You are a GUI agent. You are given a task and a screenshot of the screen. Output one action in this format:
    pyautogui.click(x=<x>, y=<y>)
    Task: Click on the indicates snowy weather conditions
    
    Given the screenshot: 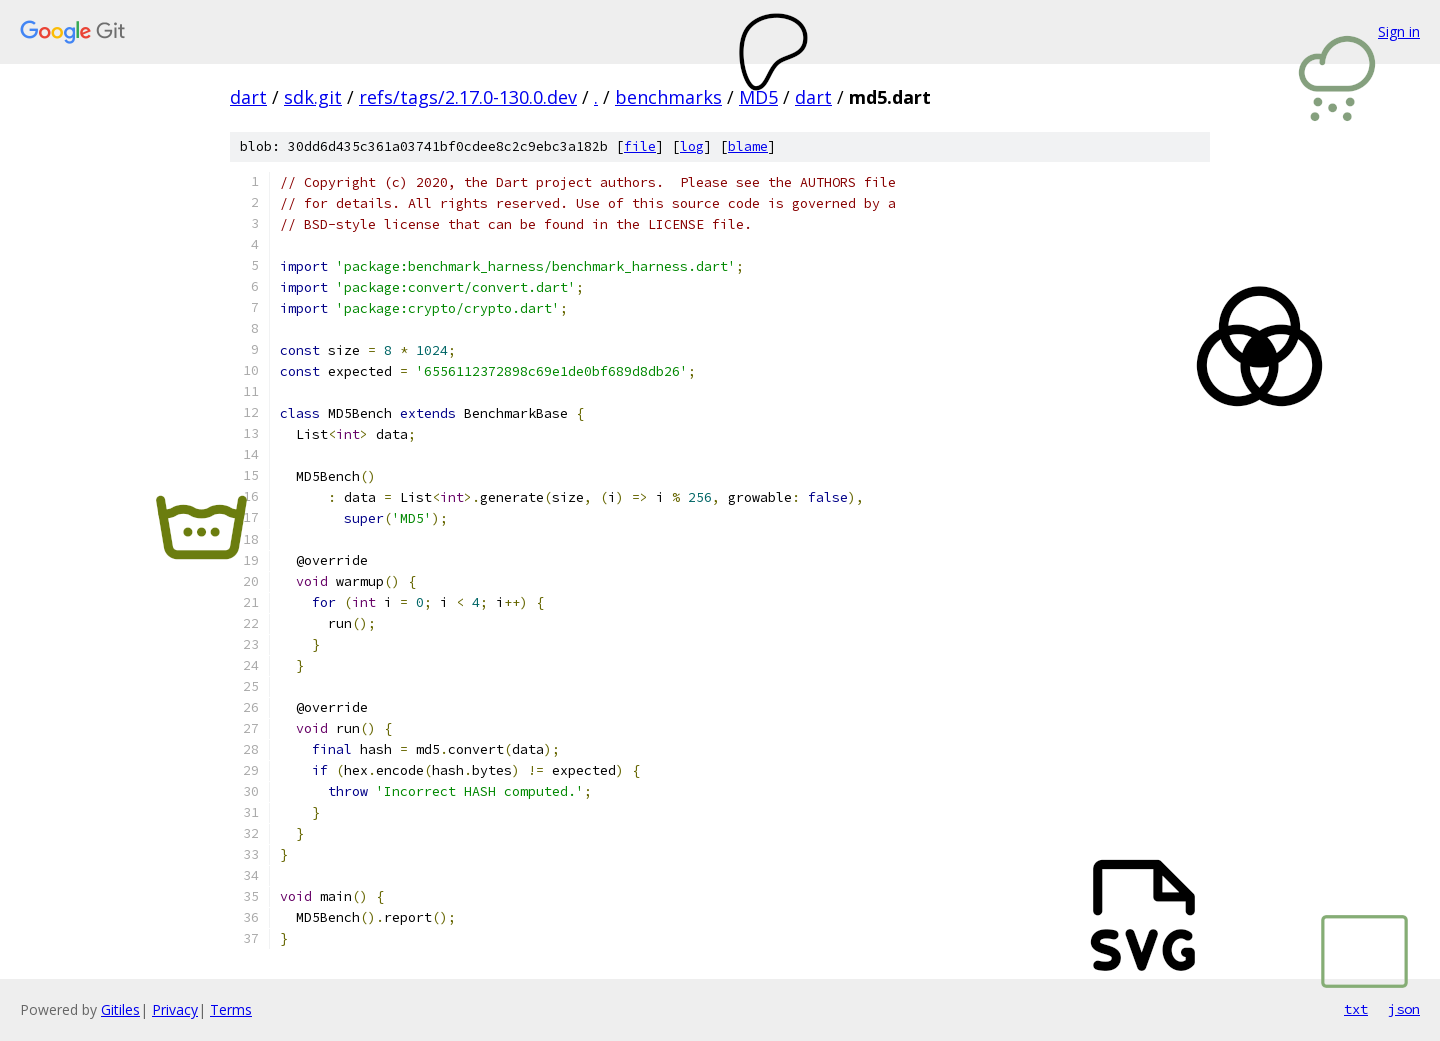 What is the action you would take?
    pyautogui.click(x=1337, y=77)
    